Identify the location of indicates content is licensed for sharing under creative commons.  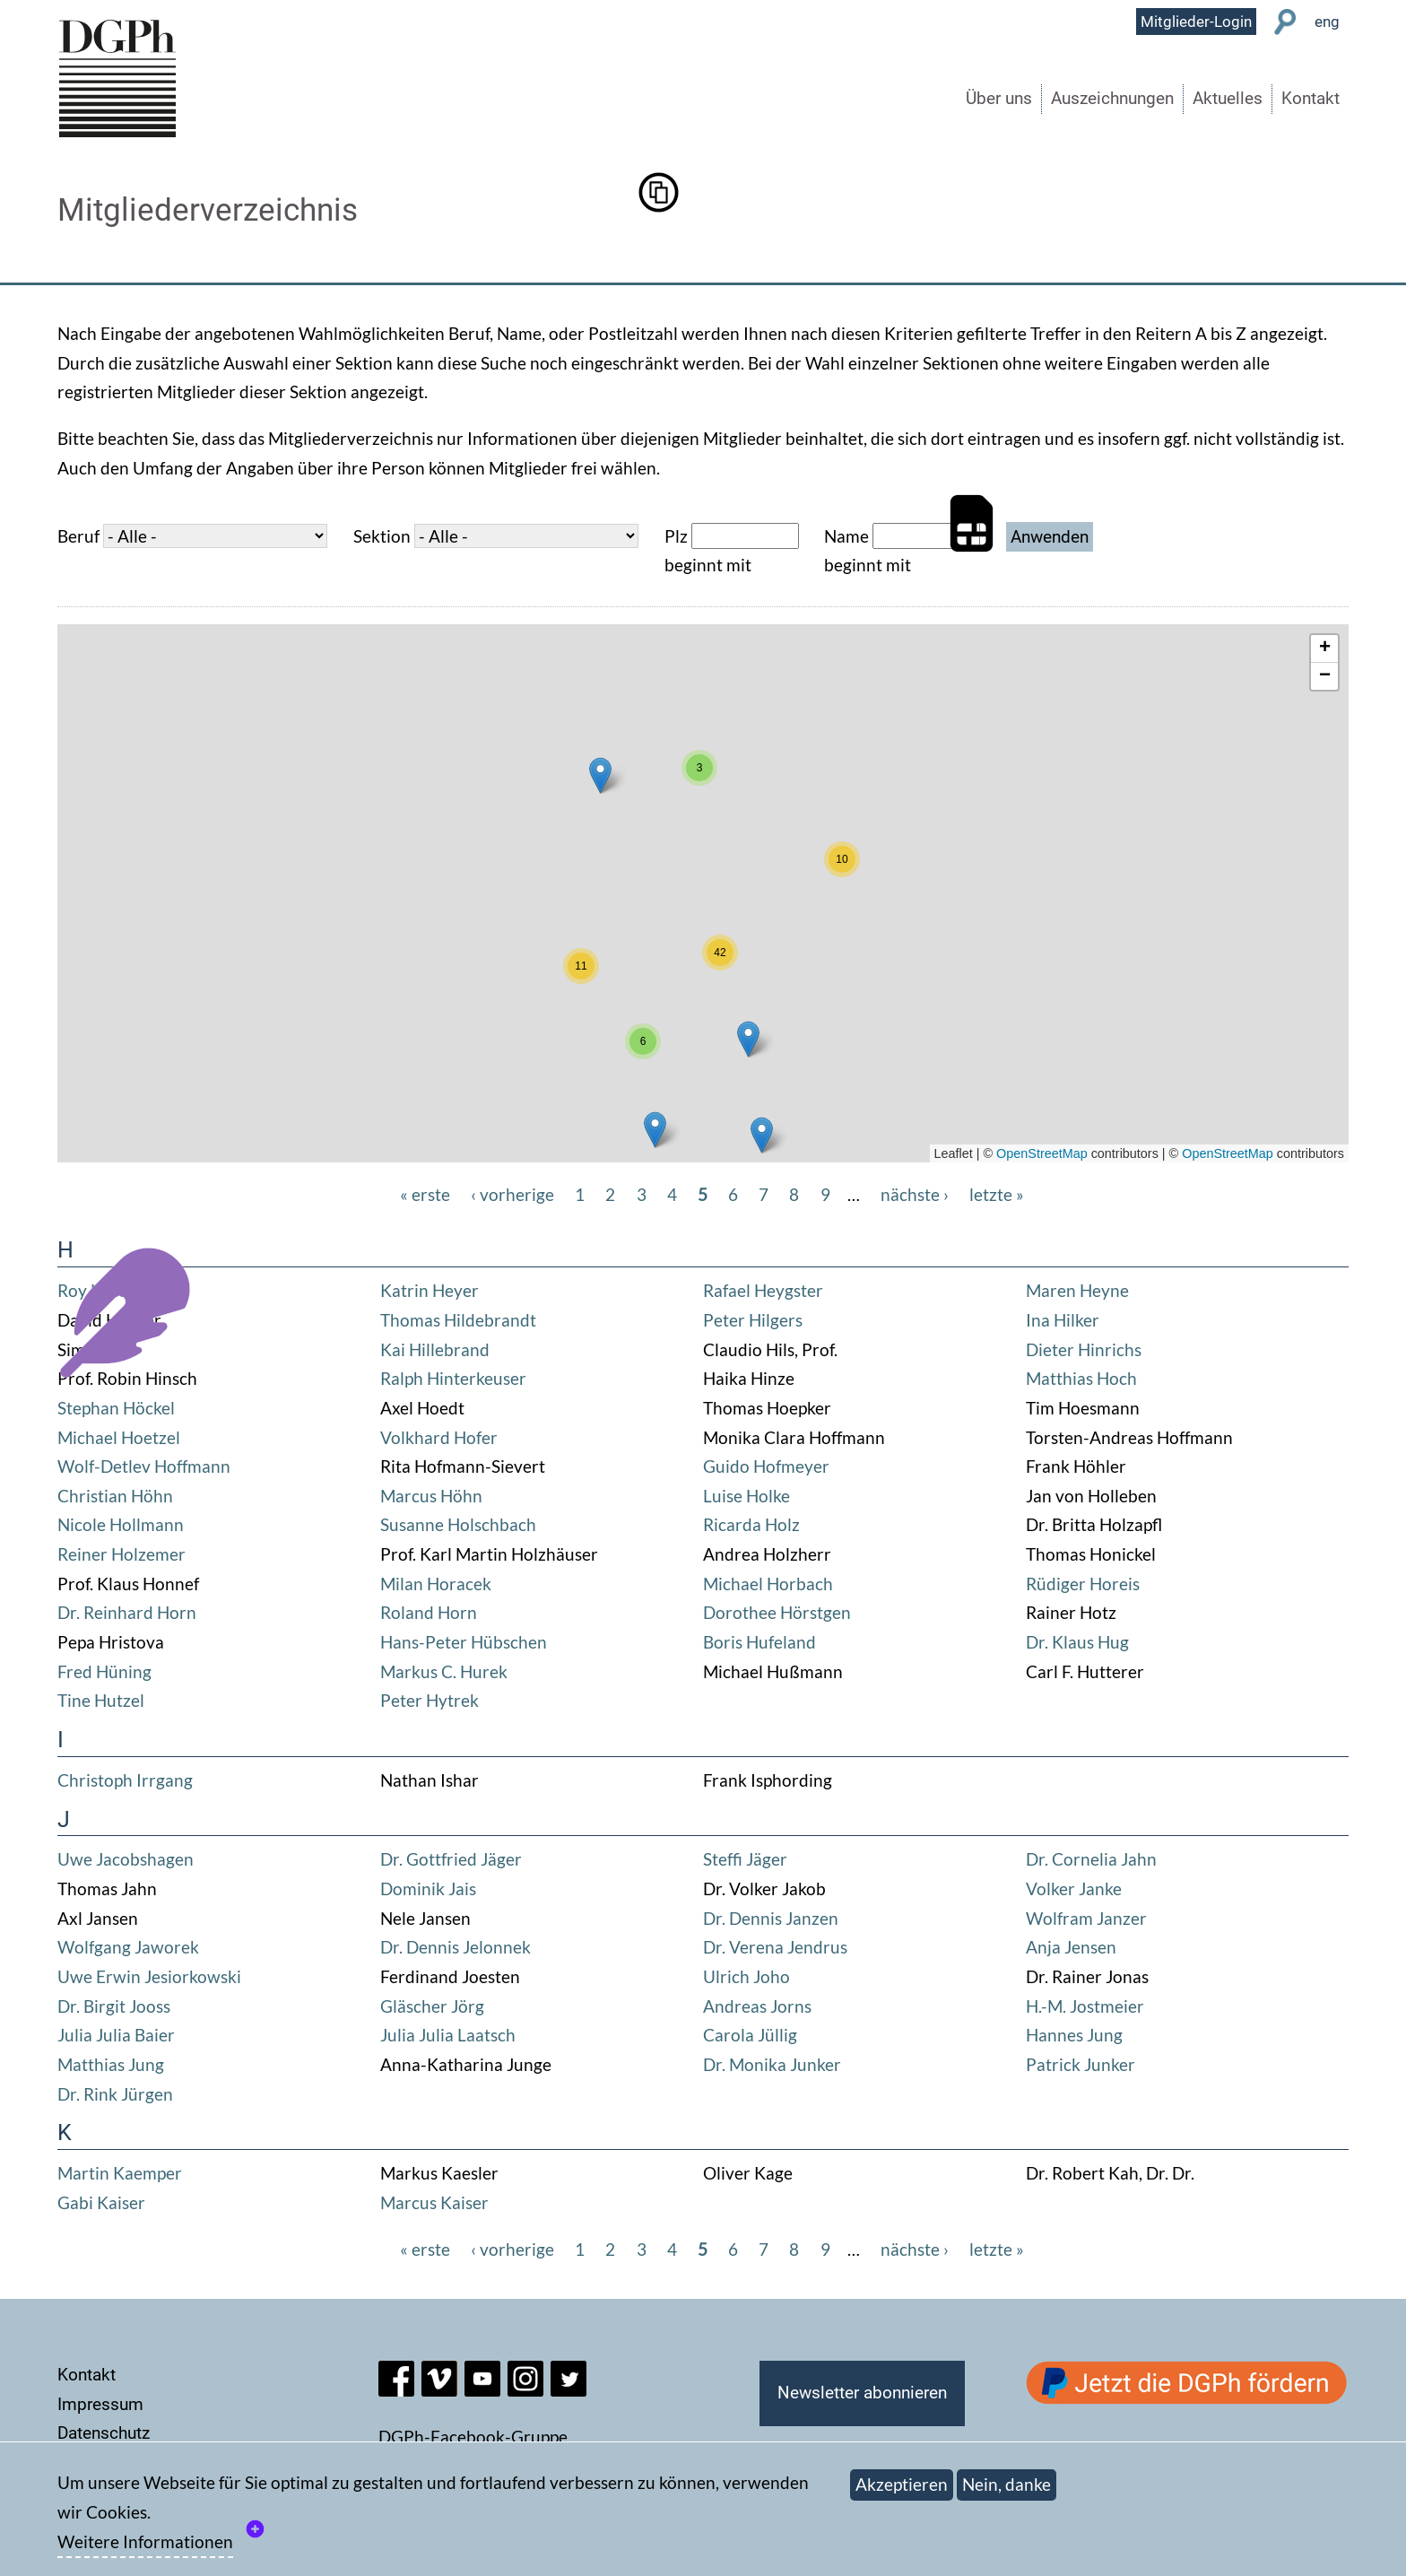
(658, 192).